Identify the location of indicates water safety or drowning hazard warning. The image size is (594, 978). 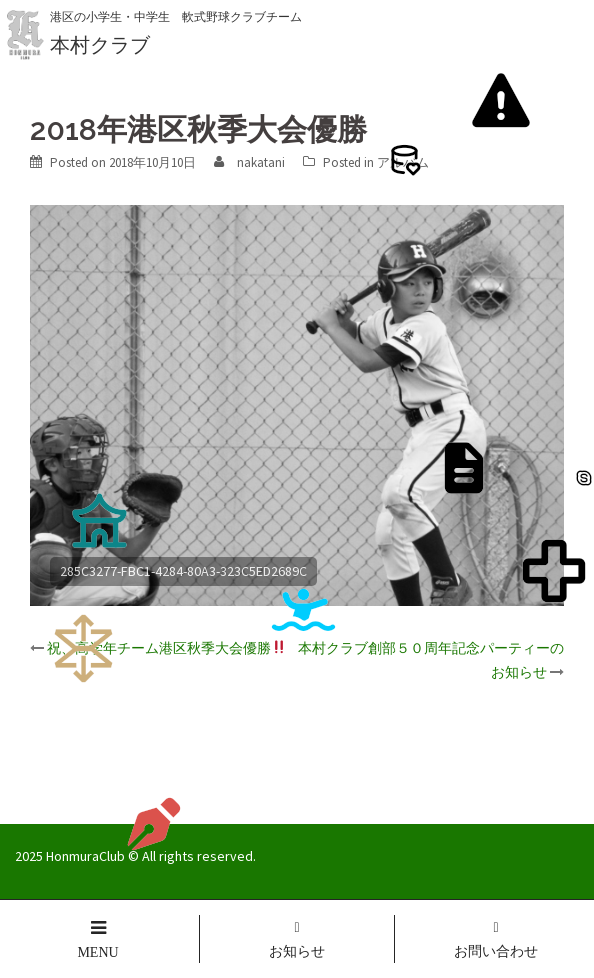
(303, 611).